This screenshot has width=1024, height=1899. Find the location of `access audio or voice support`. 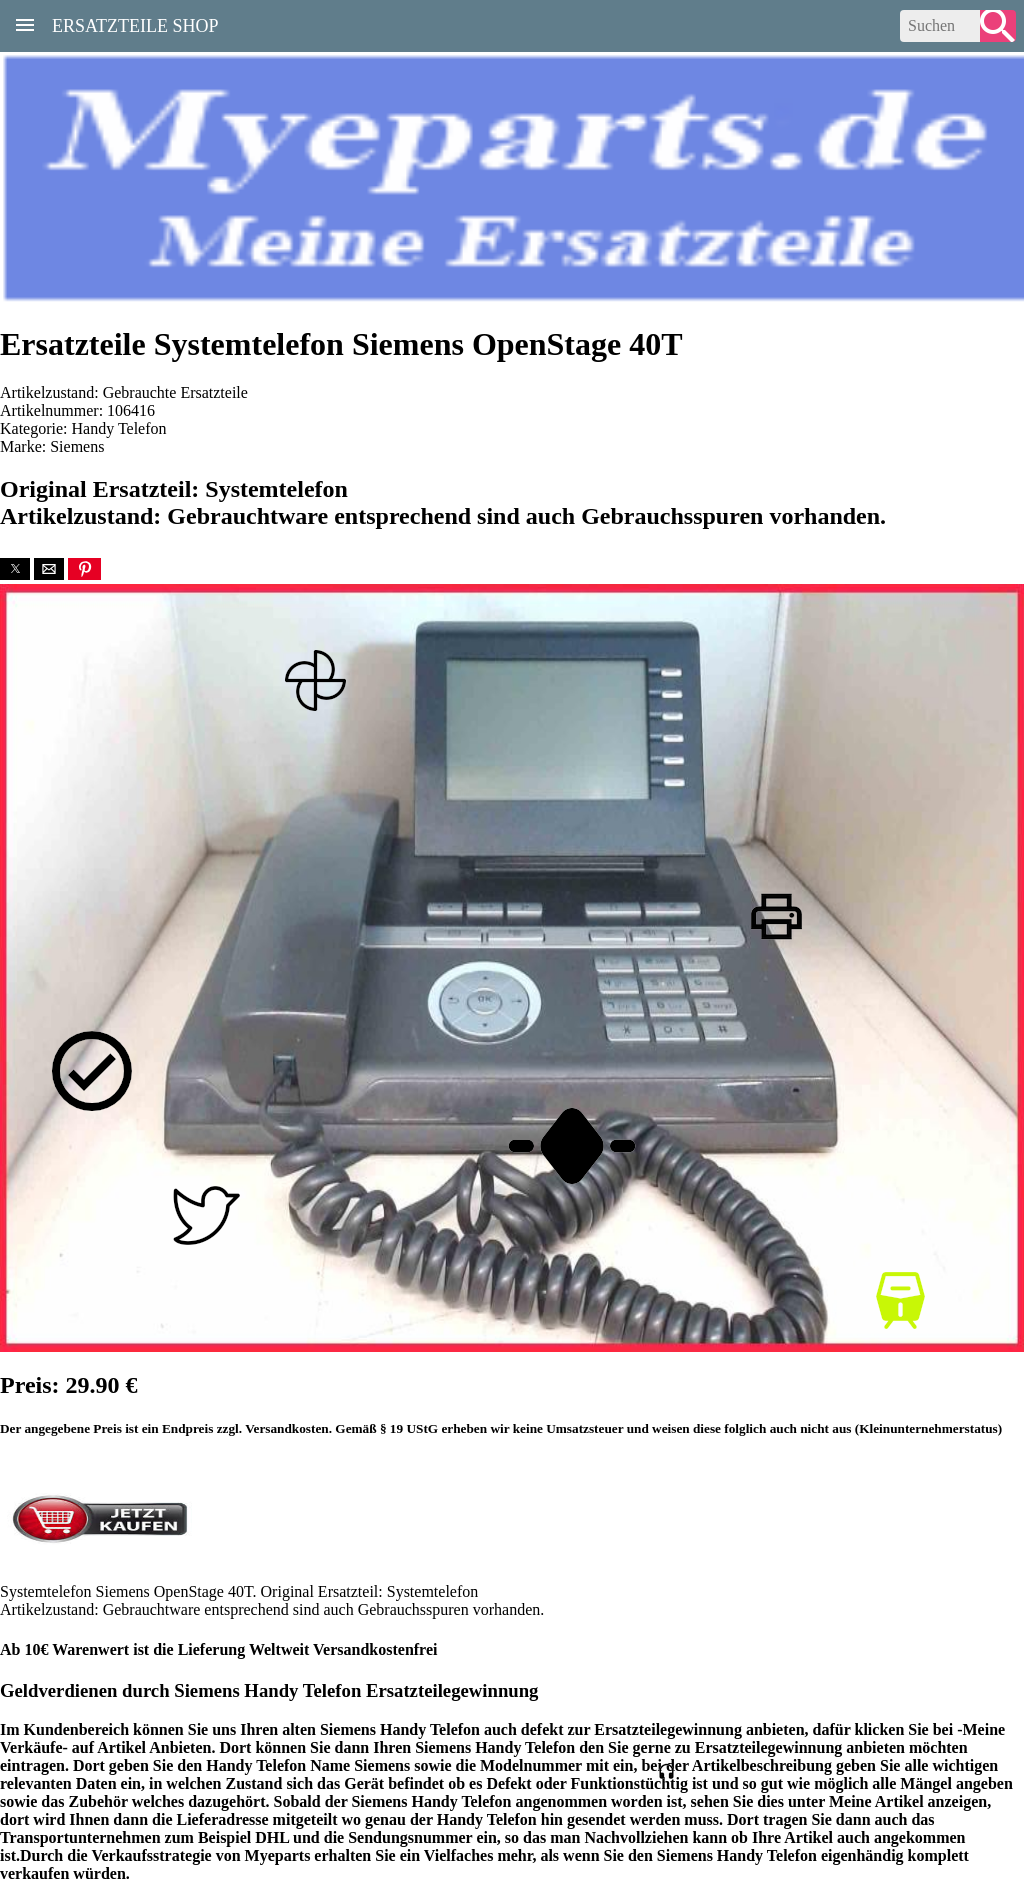

access audio or voice support is located at coordinates (666, 1772).